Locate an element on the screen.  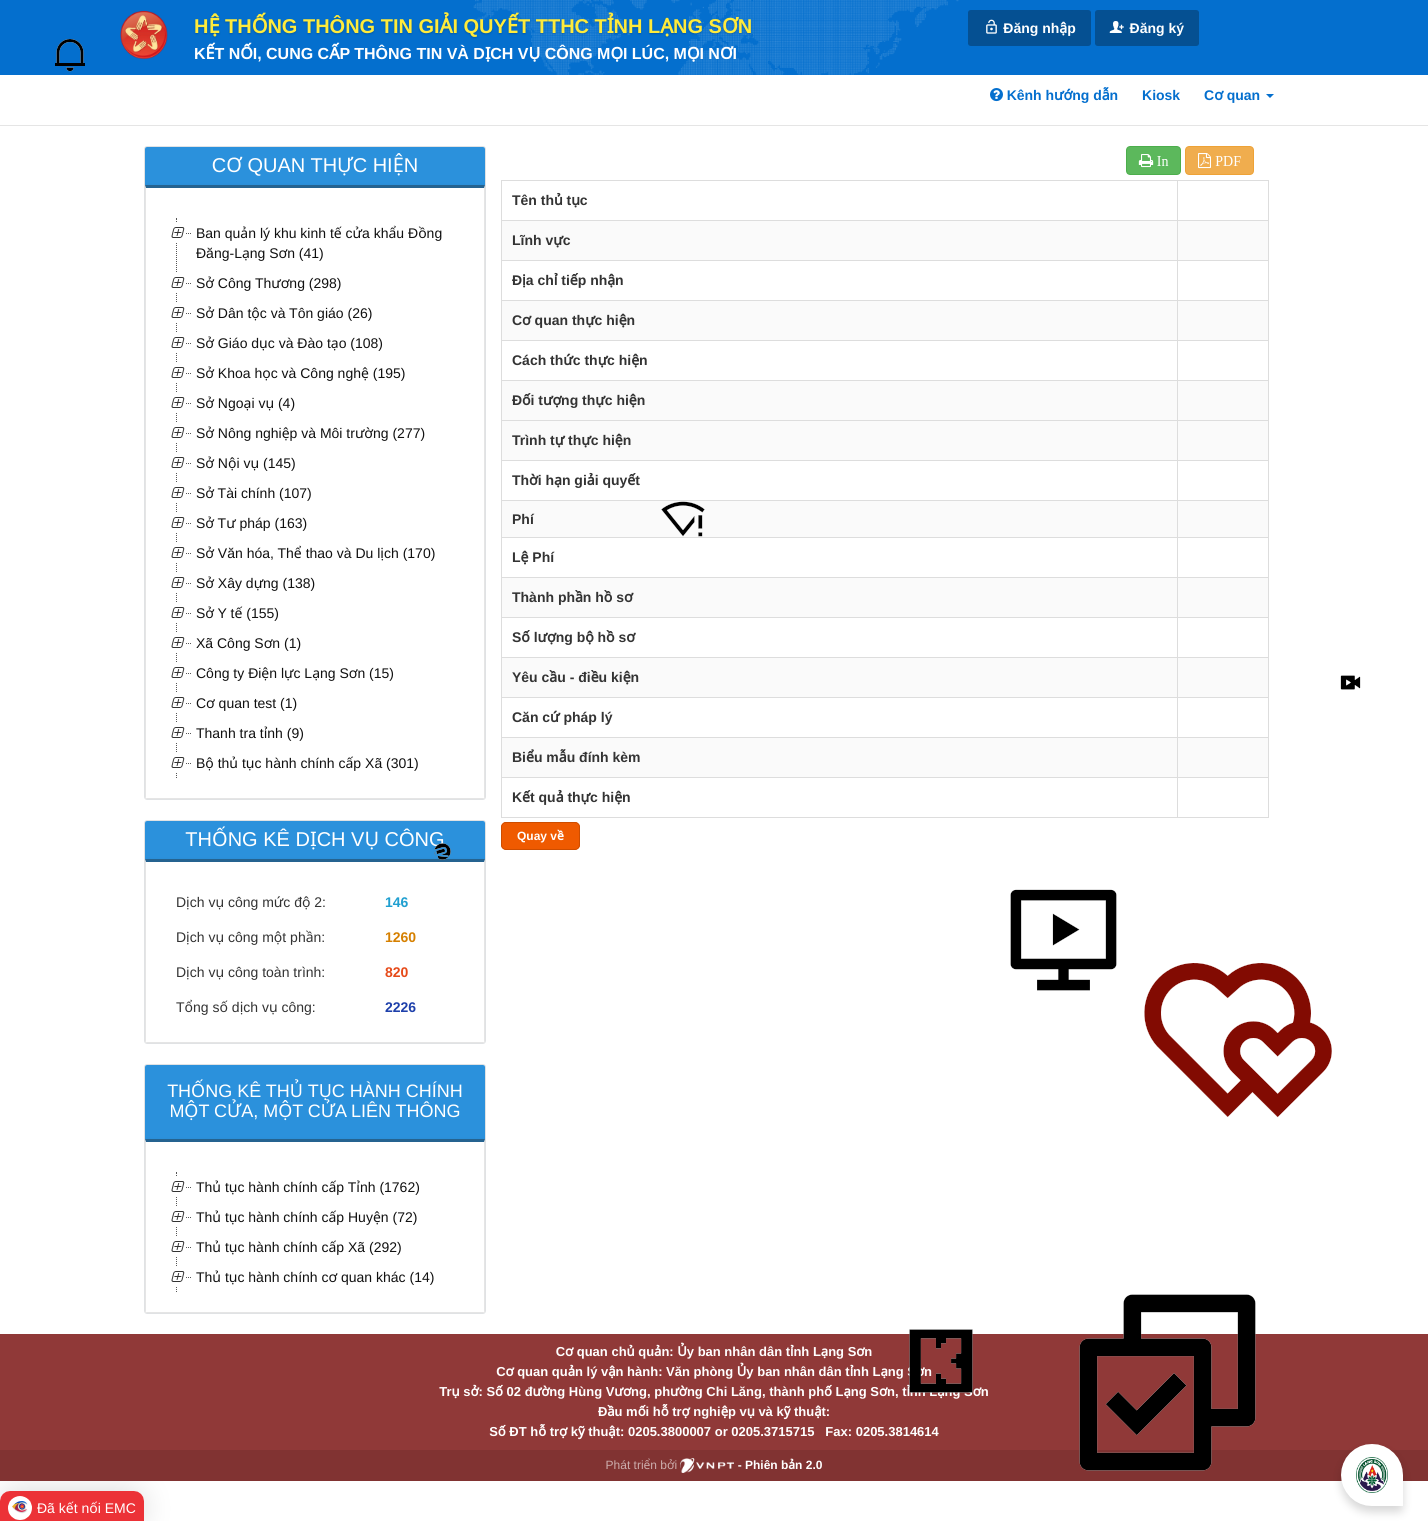
start a live video broadcast is located at coordinates (1350, 682).